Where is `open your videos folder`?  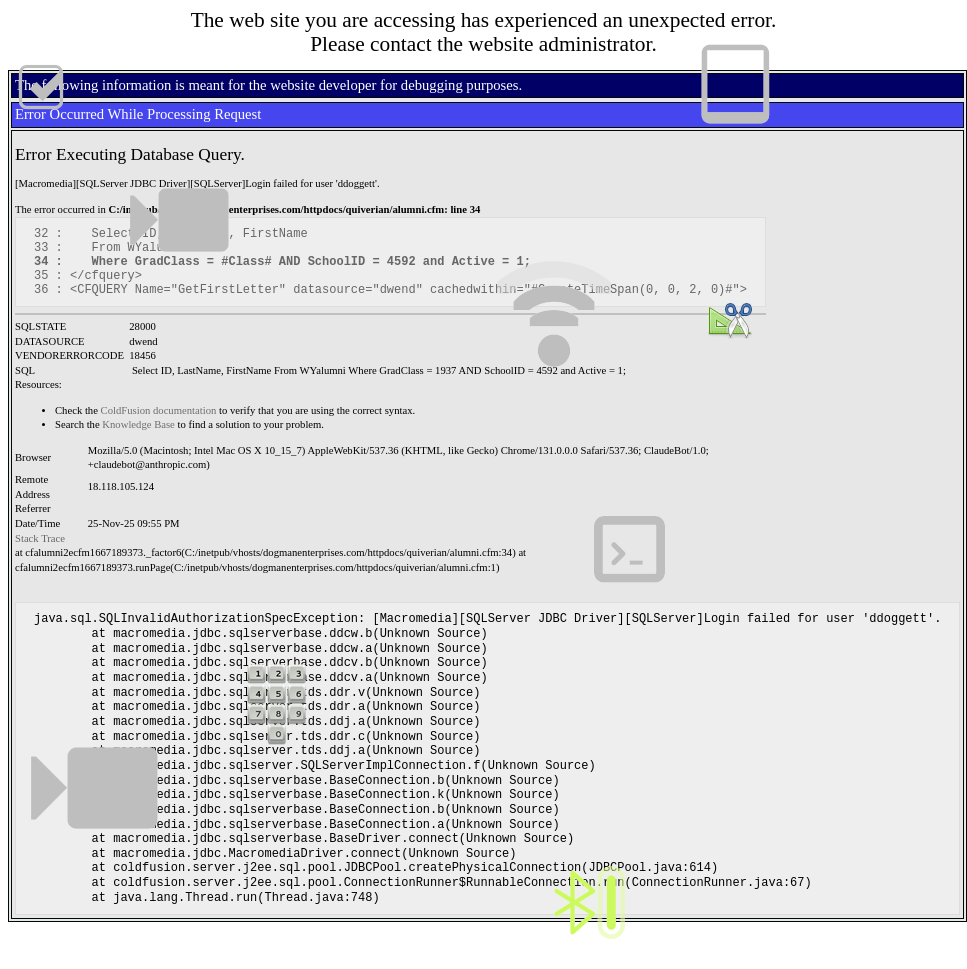
open your videos folder is located at coordinates (94, 783).